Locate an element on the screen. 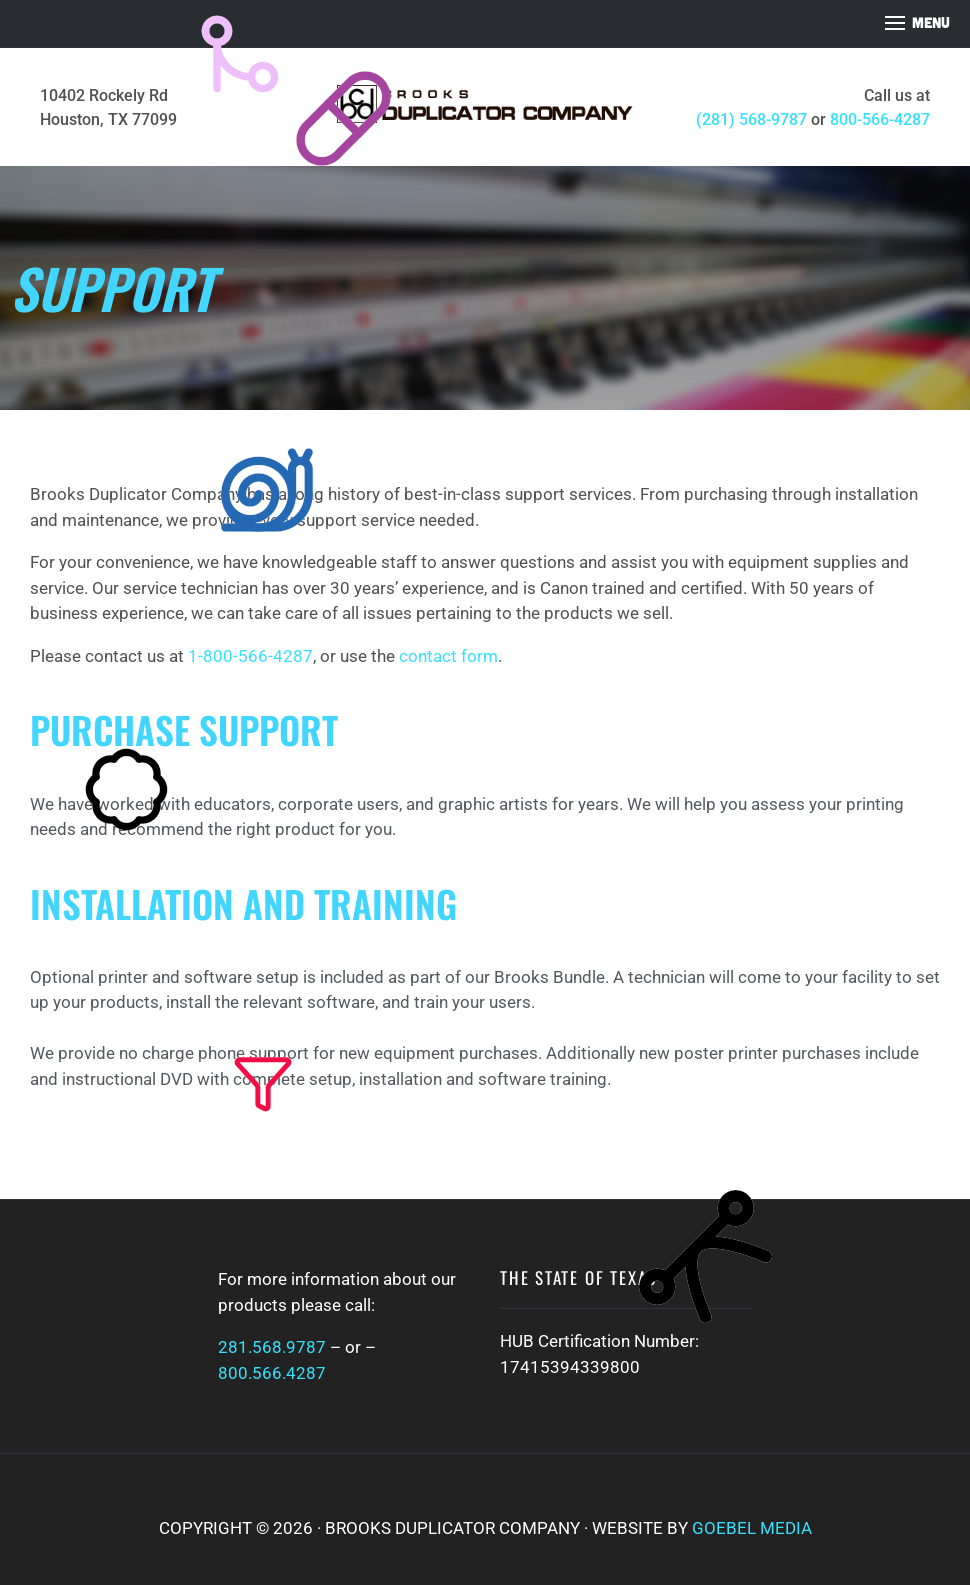 Image resolution: width=970 pixels, height=1585 pixels. filter or sort content is located at coordinates (263, 1083).